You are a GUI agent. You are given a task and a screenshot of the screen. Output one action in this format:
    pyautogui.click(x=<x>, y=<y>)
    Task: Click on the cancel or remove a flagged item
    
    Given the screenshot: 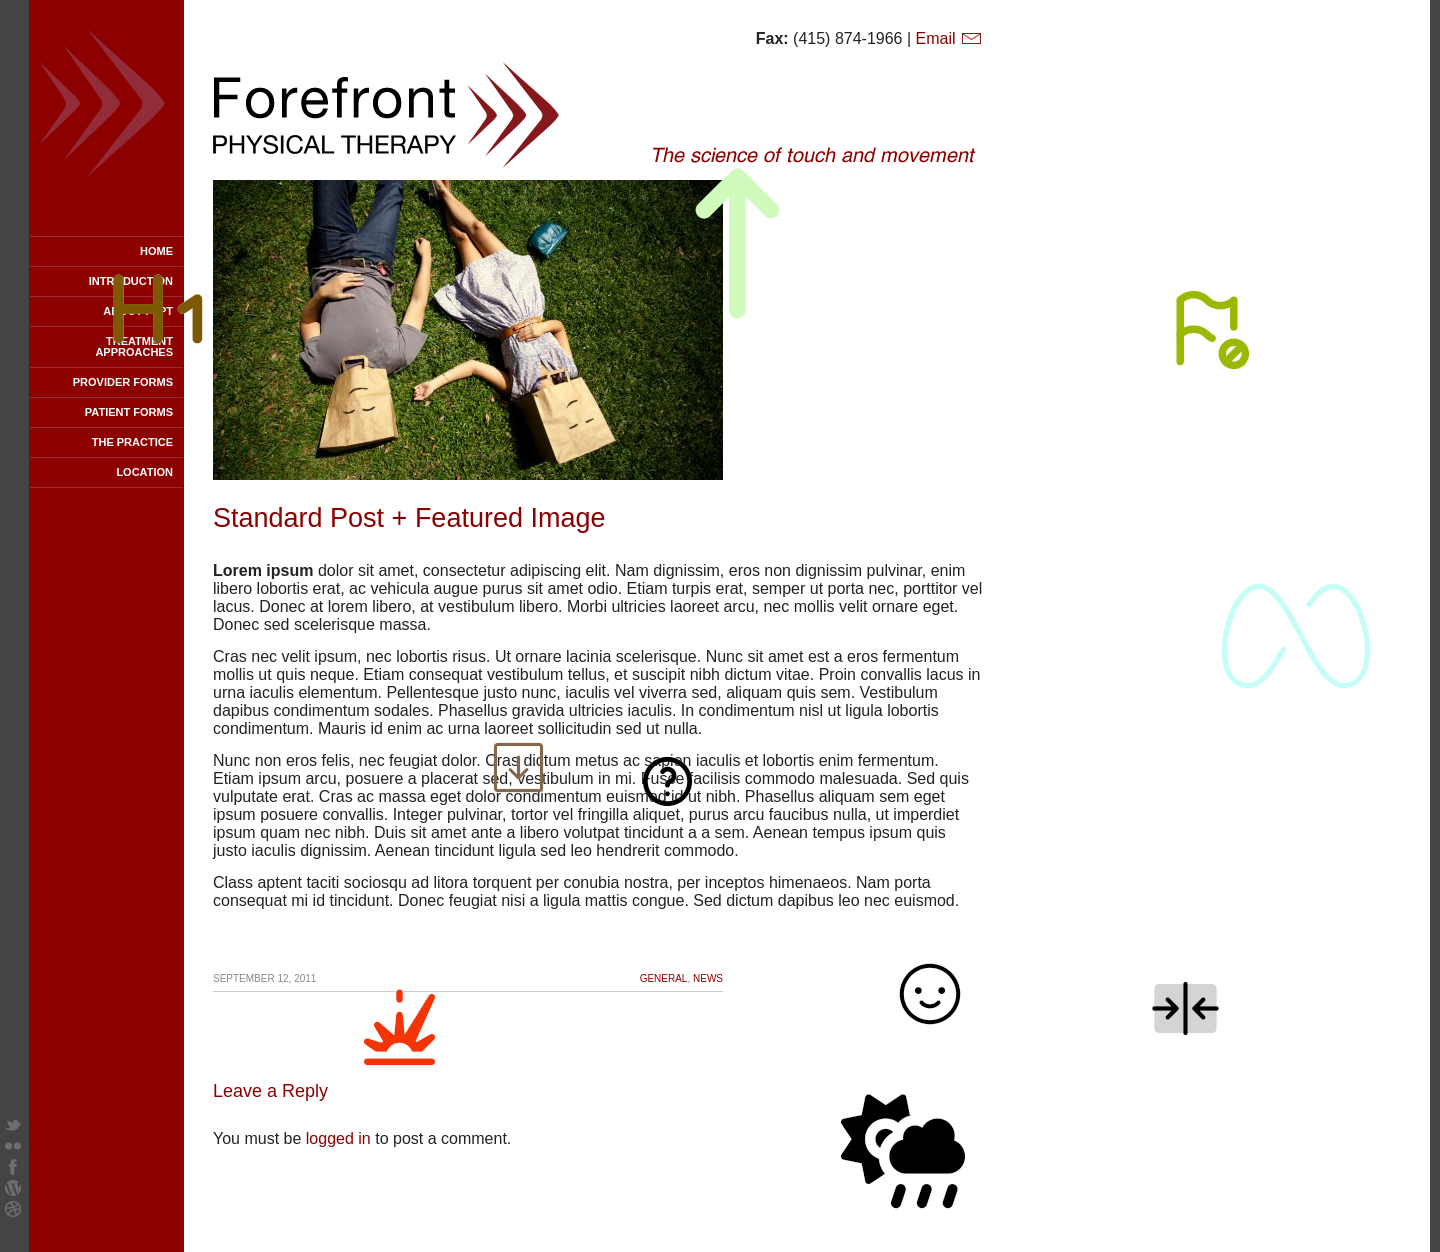 What is the action you would take?
    pyautogui.click(x=1207, y=327)
    